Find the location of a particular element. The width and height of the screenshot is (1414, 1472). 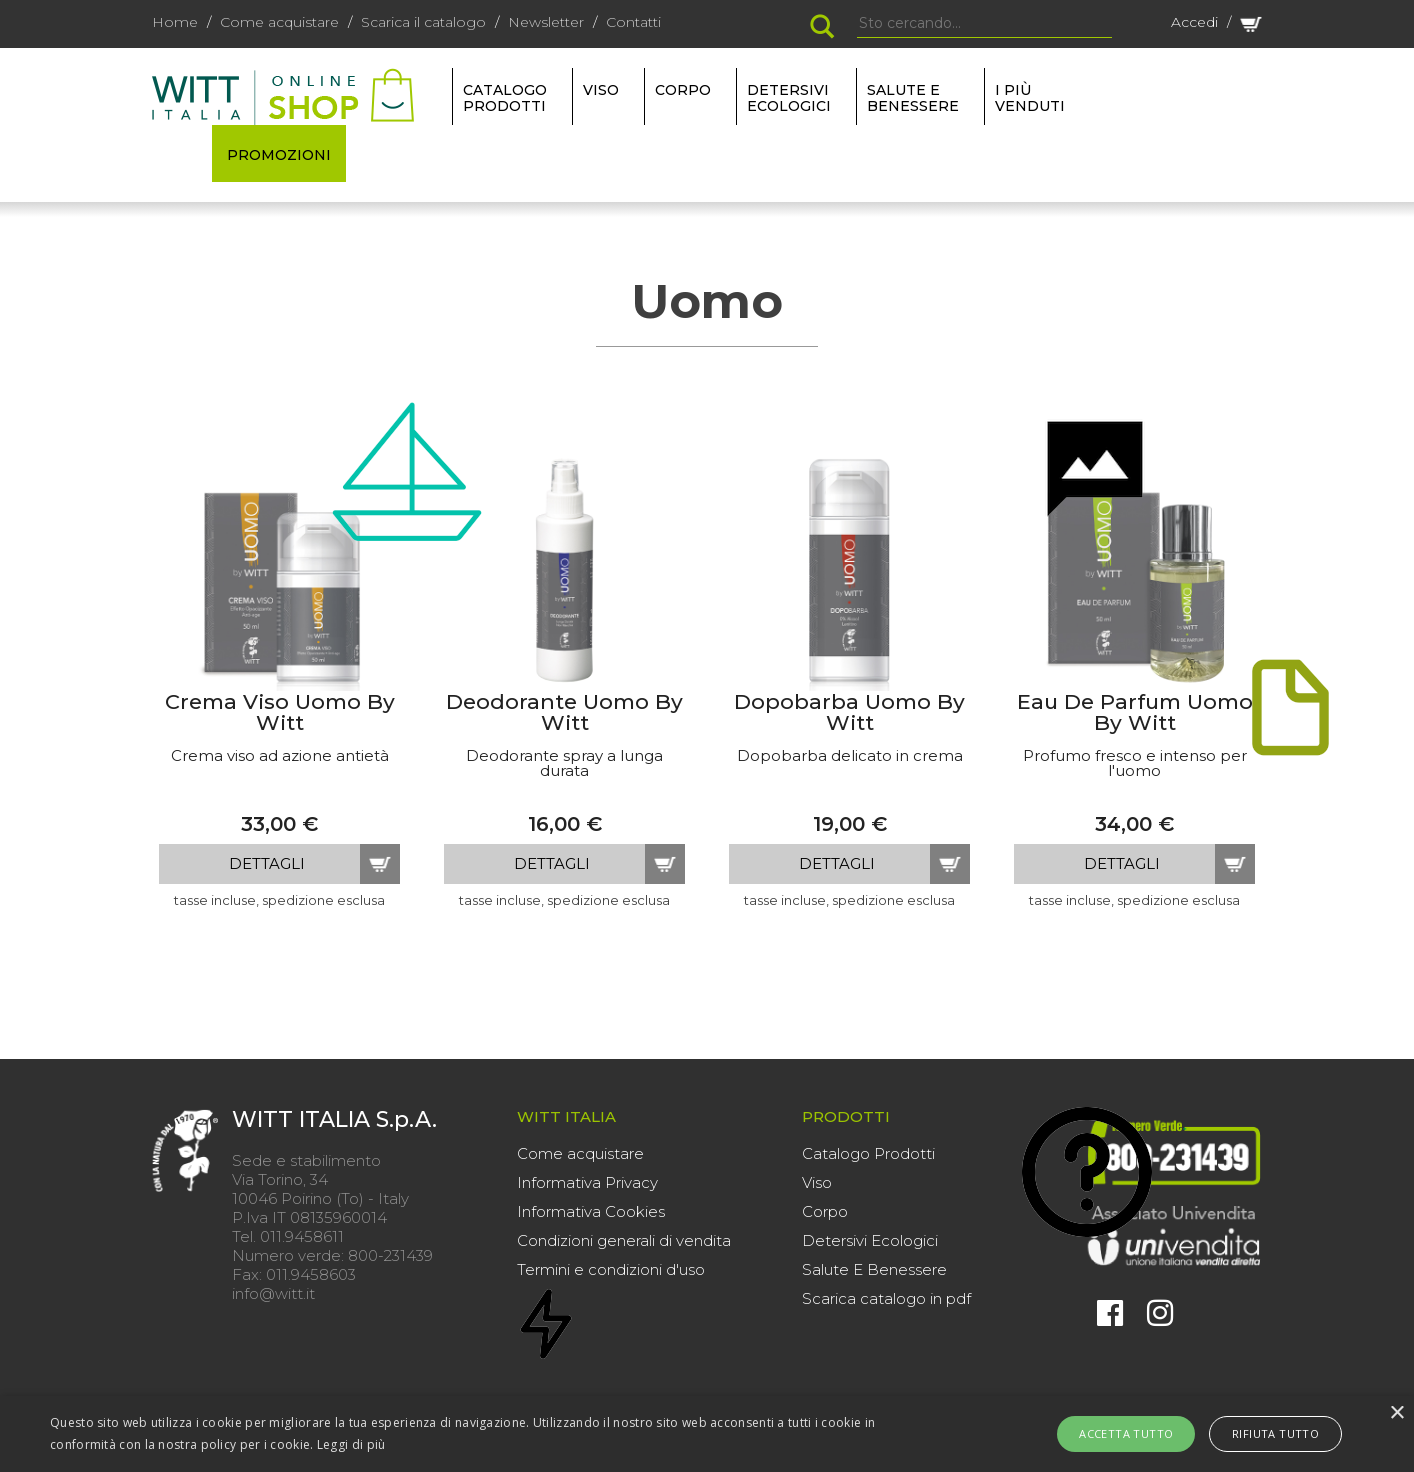

toggle flash on camera is located at coordinates (546, 1324).